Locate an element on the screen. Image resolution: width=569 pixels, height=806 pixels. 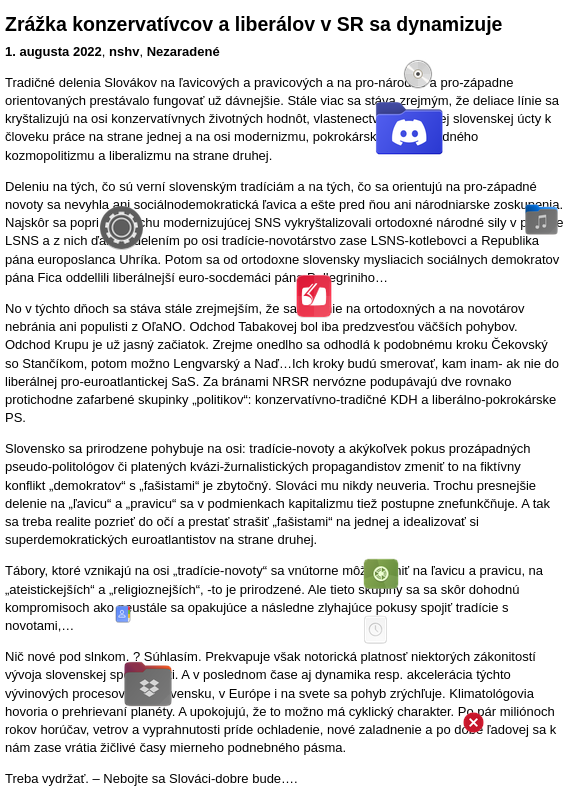
folder for discord-related files is located at coordinates (409, 130).